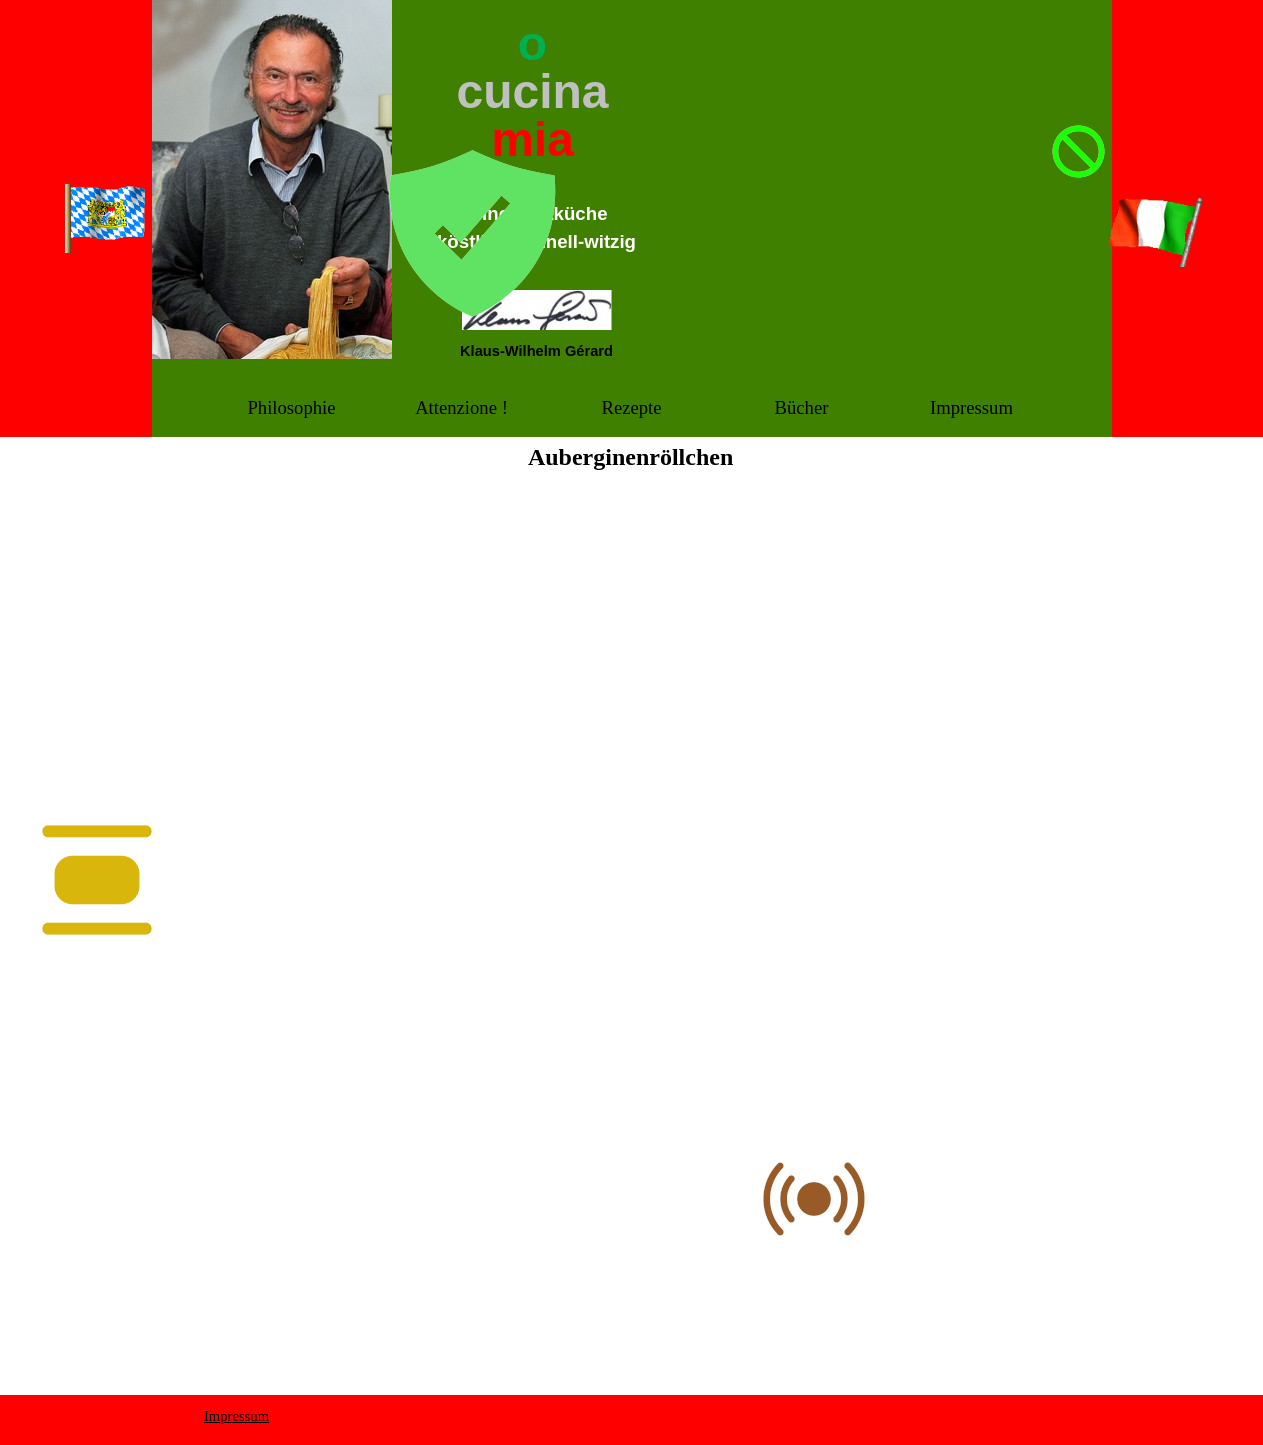 This screenshot has height=1445, width=1263. What do you see at coordinates (814, 1199) in the screenshot?
I see `start a live broadcast or stream` at bounding box center [814, 1199].